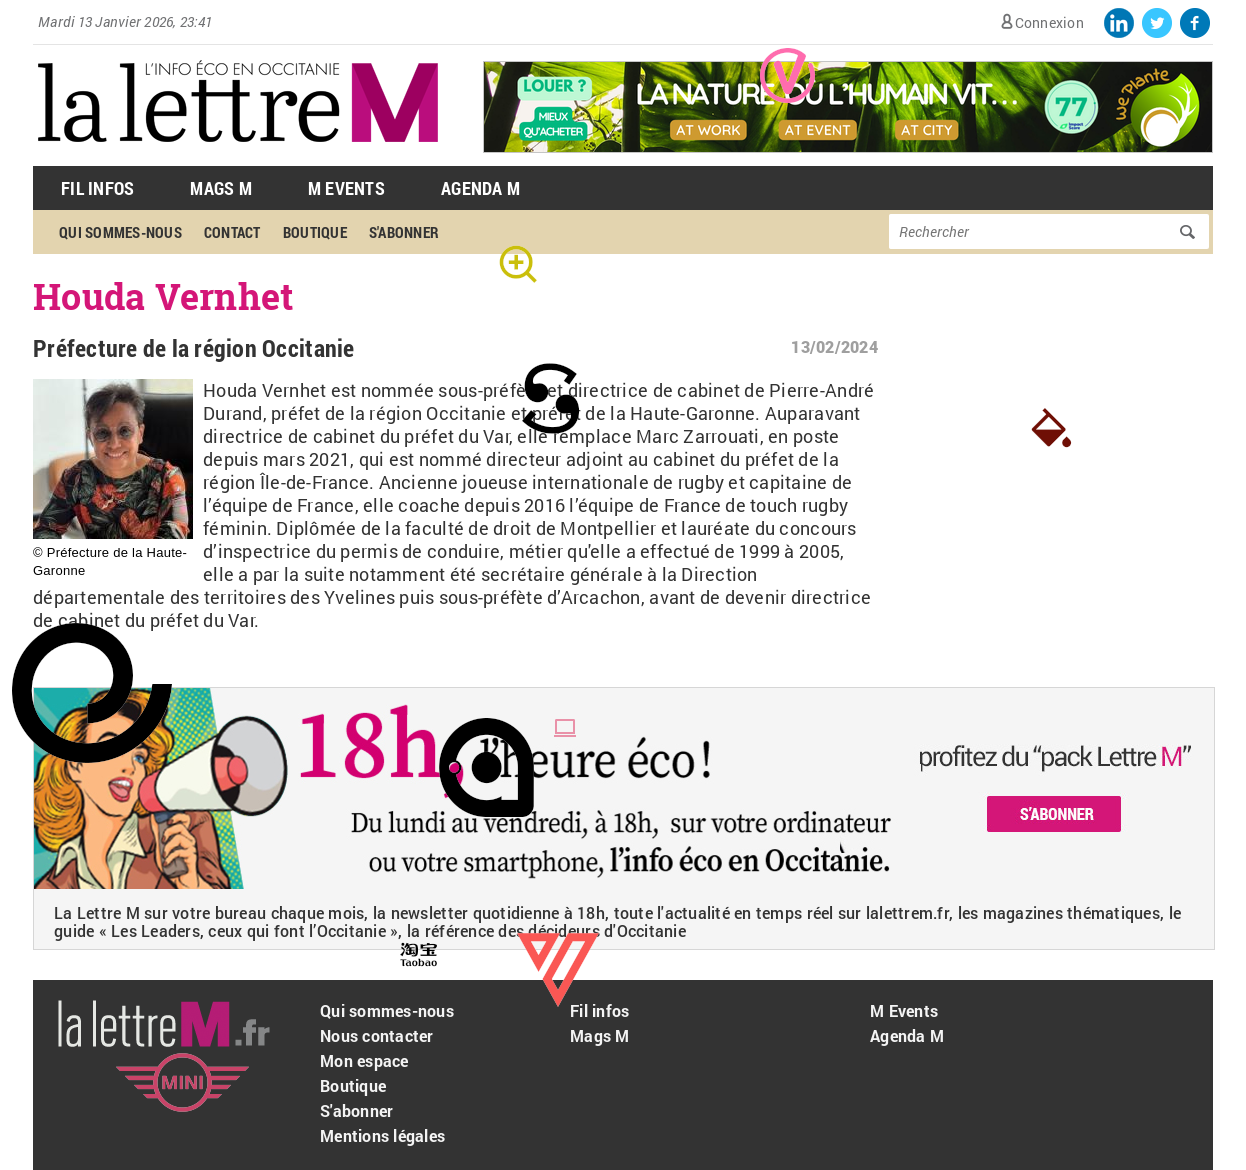 The height and width of the screenshot is (1170, 1246). I want to click on vuetify framework logo, so click(558, 970).